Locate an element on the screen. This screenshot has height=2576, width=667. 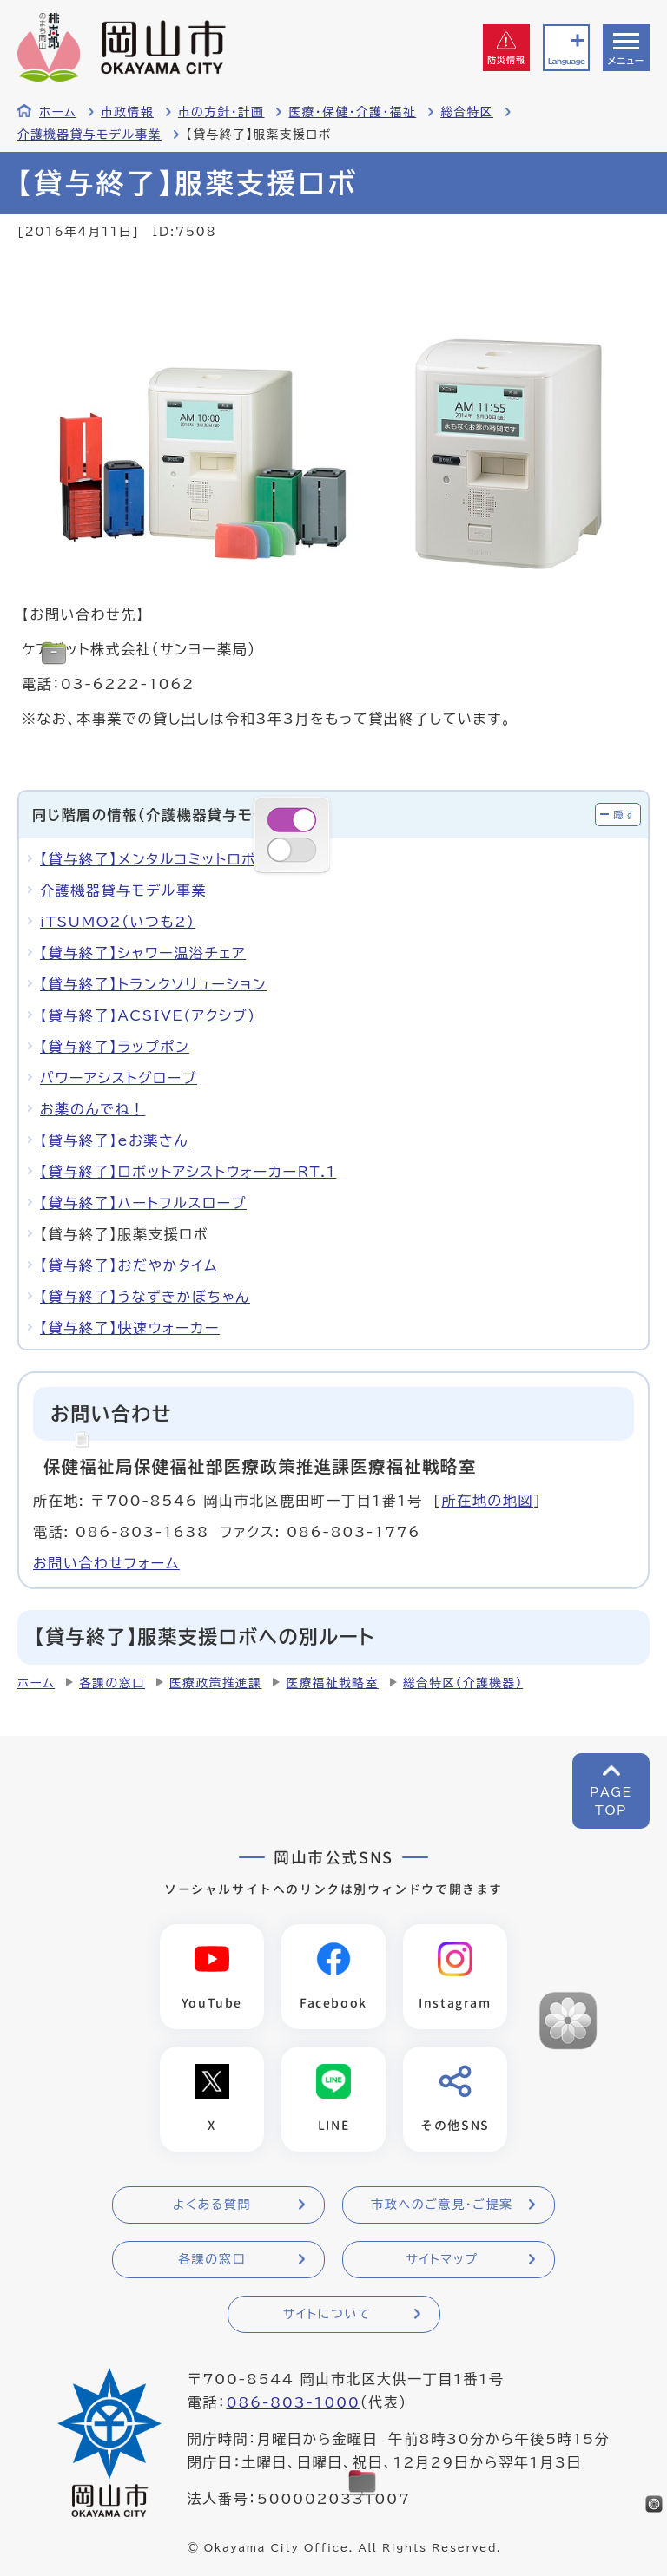
access files stored on a remote server is located at coordinates (362, 2482).